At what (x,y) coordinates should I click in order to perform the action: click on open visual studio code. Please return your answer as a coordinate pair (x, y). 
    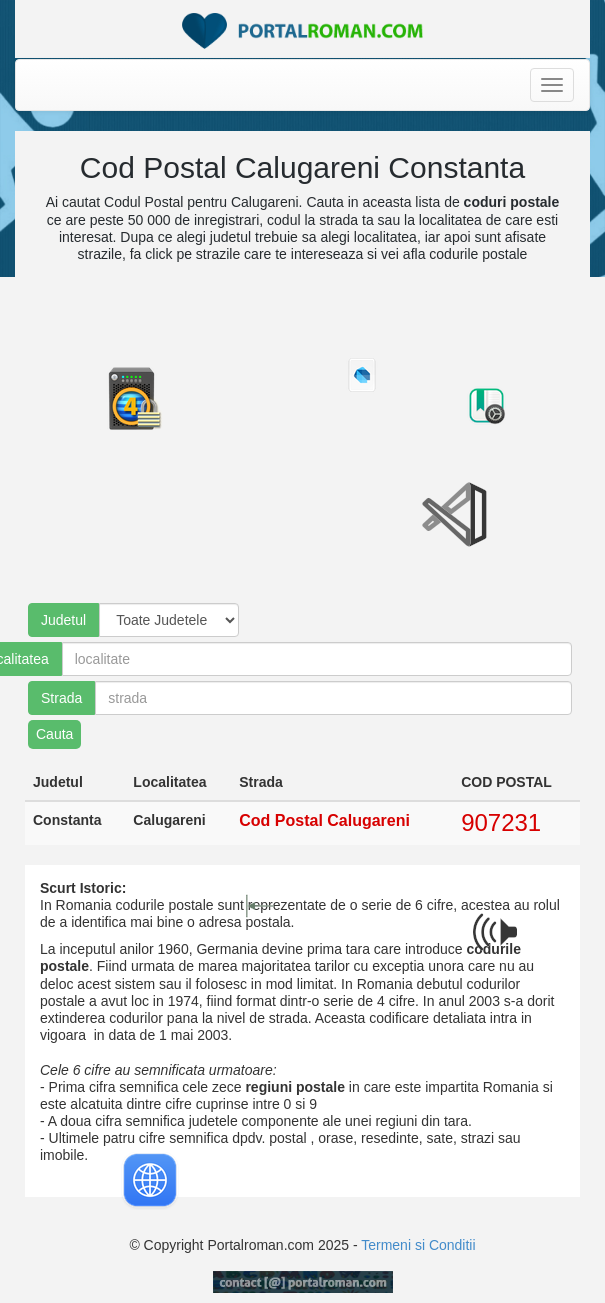
    Looking at the image, I should click on (454, 514).